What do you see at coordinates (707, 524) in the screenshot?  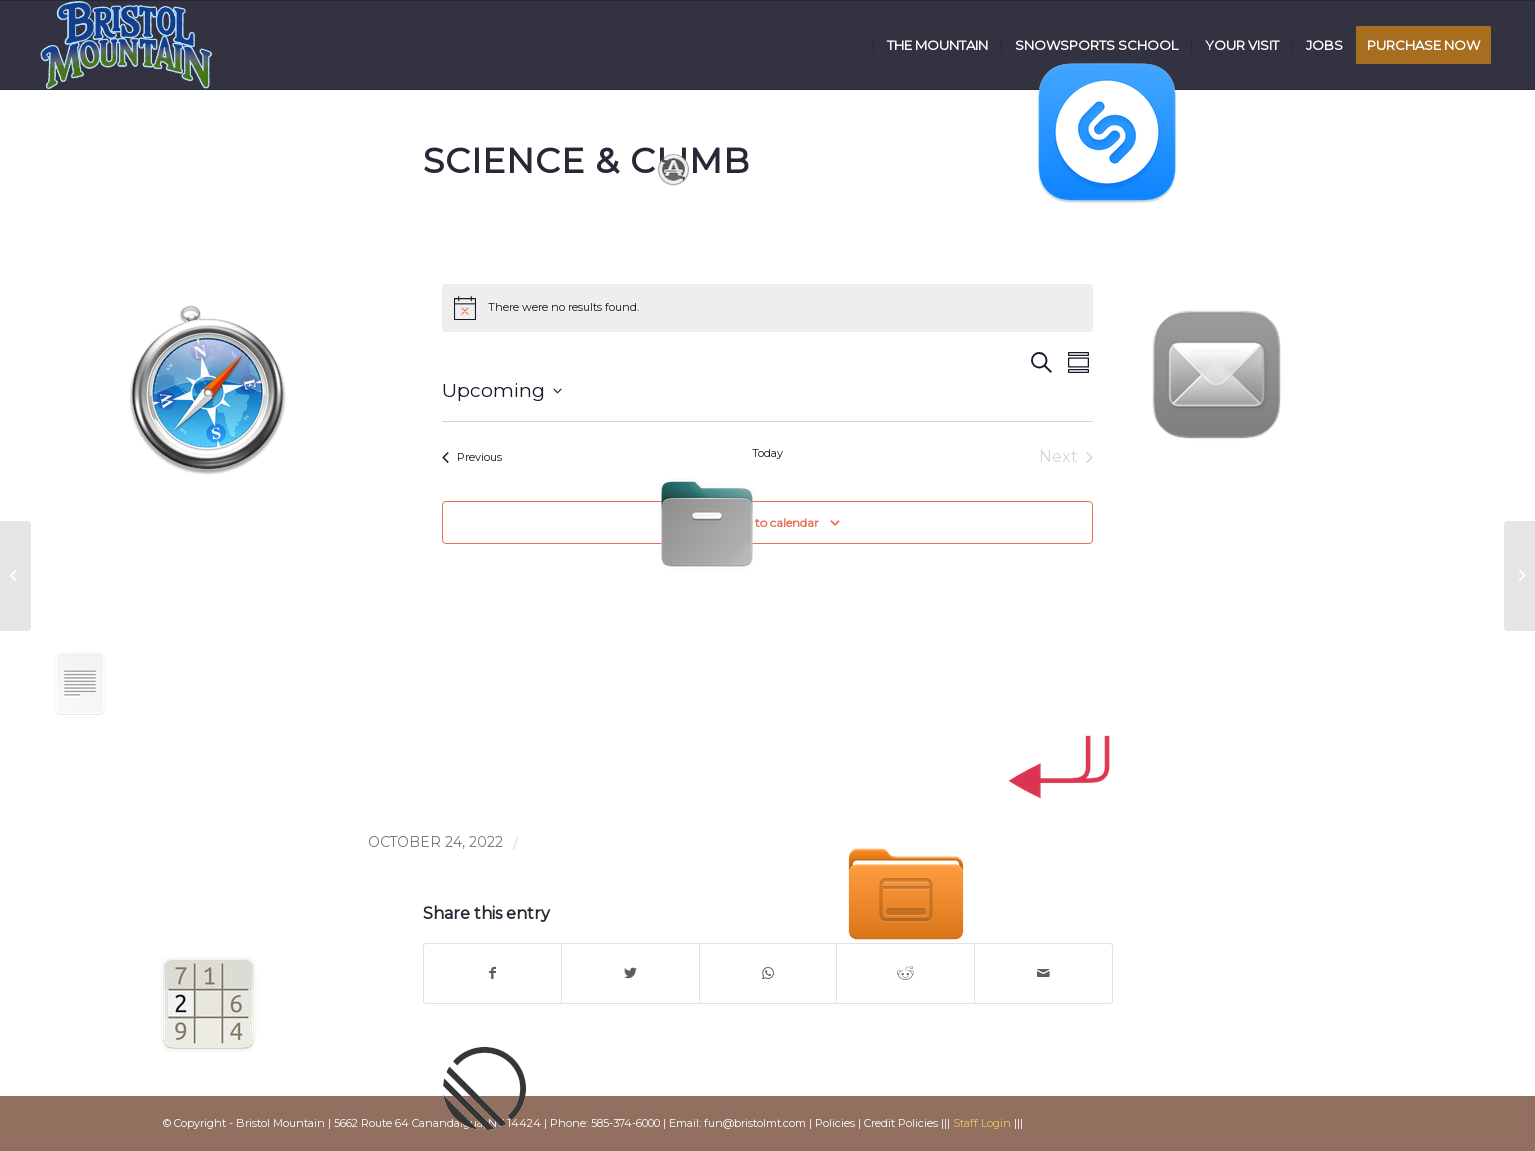 I see `open the file manager app` at bounding box center [707, 524].